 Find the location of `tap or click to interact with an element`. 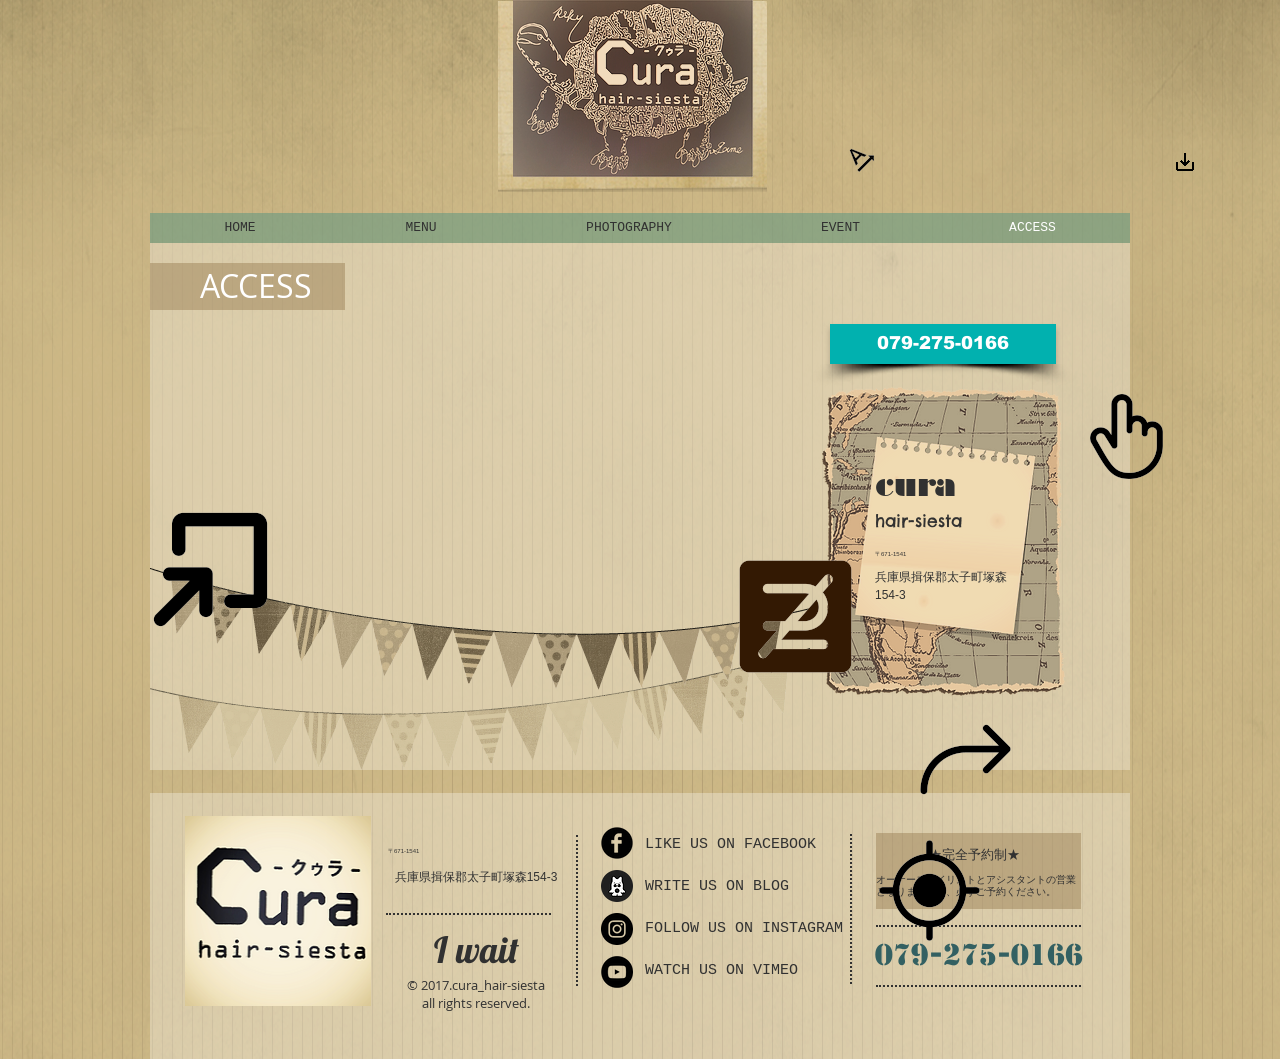

tap or click to interact with an element is located at coordinates (1126, 436).